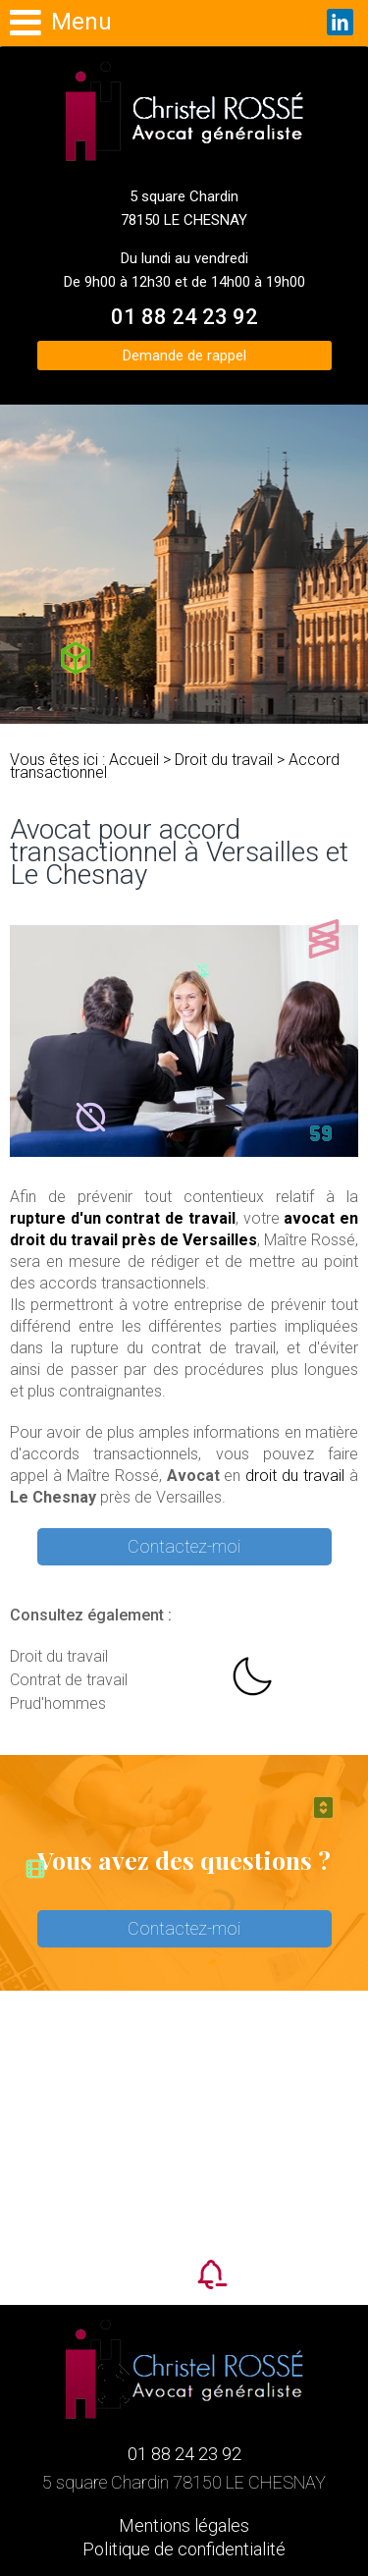  Describe the element at coordinates (35, 1869) in the screenshot. I see `access video or movie content` at that location.